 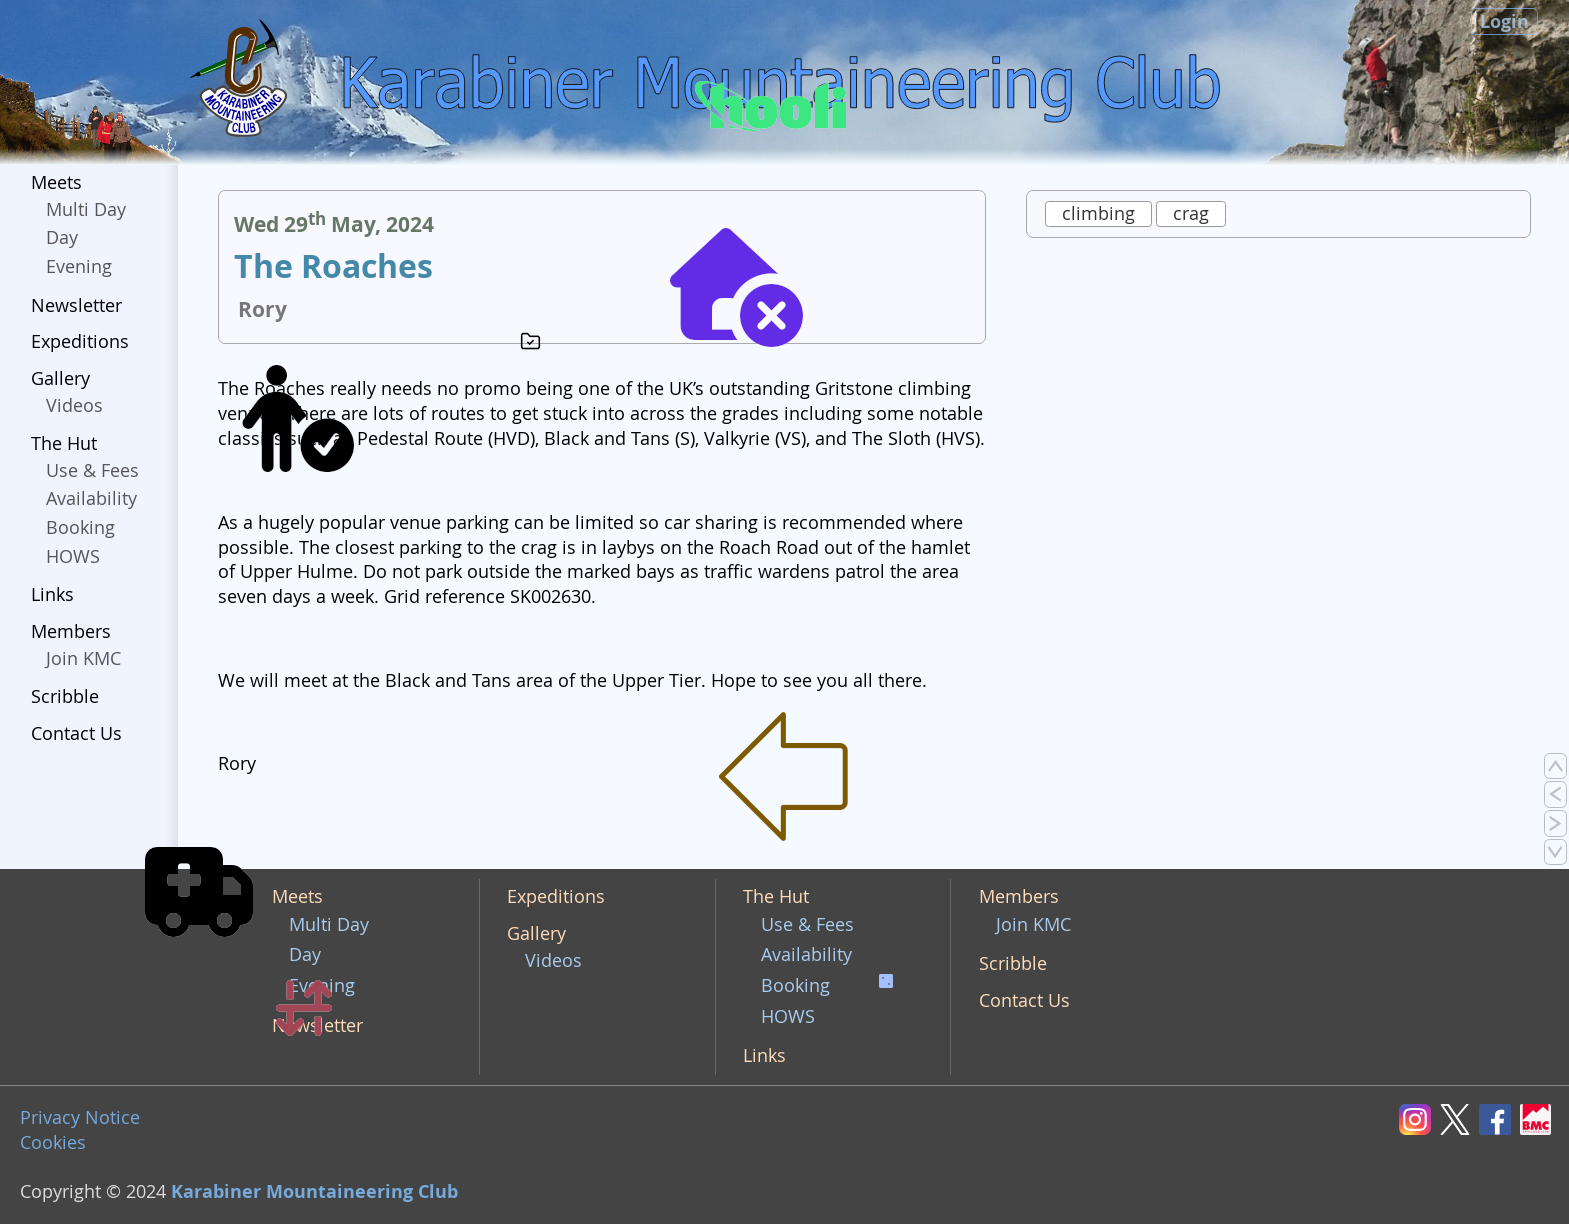 I want to click on indicates a random or chance-based action, so click(x=886, y=981).